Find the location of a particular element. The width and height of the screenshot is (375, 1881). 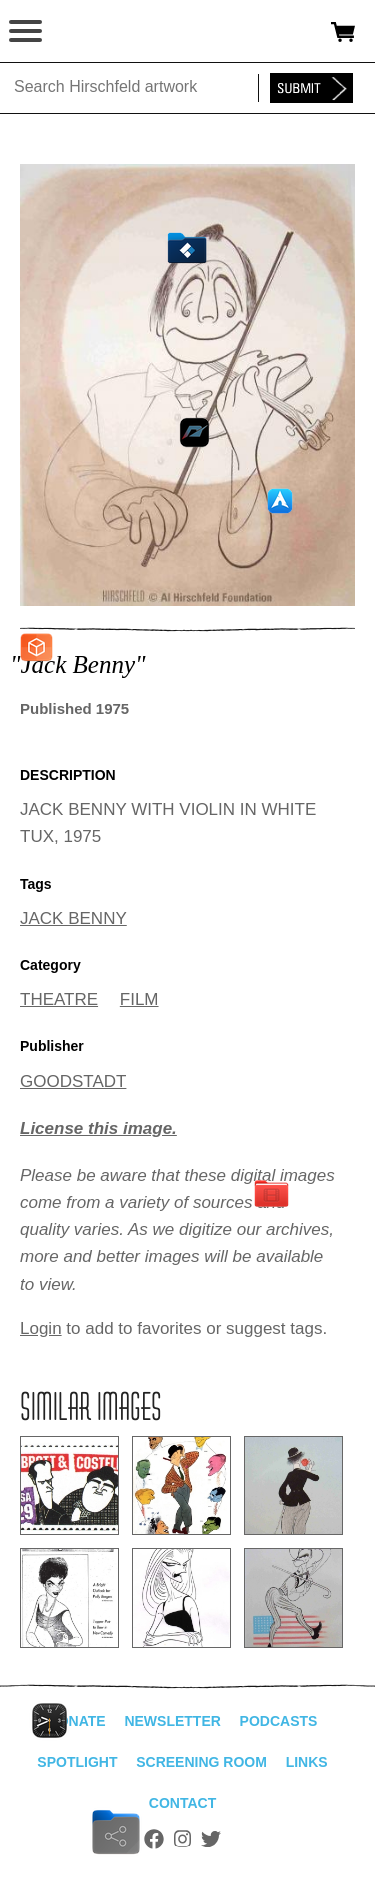

open the clock app is located at coordinates (49, 1720).